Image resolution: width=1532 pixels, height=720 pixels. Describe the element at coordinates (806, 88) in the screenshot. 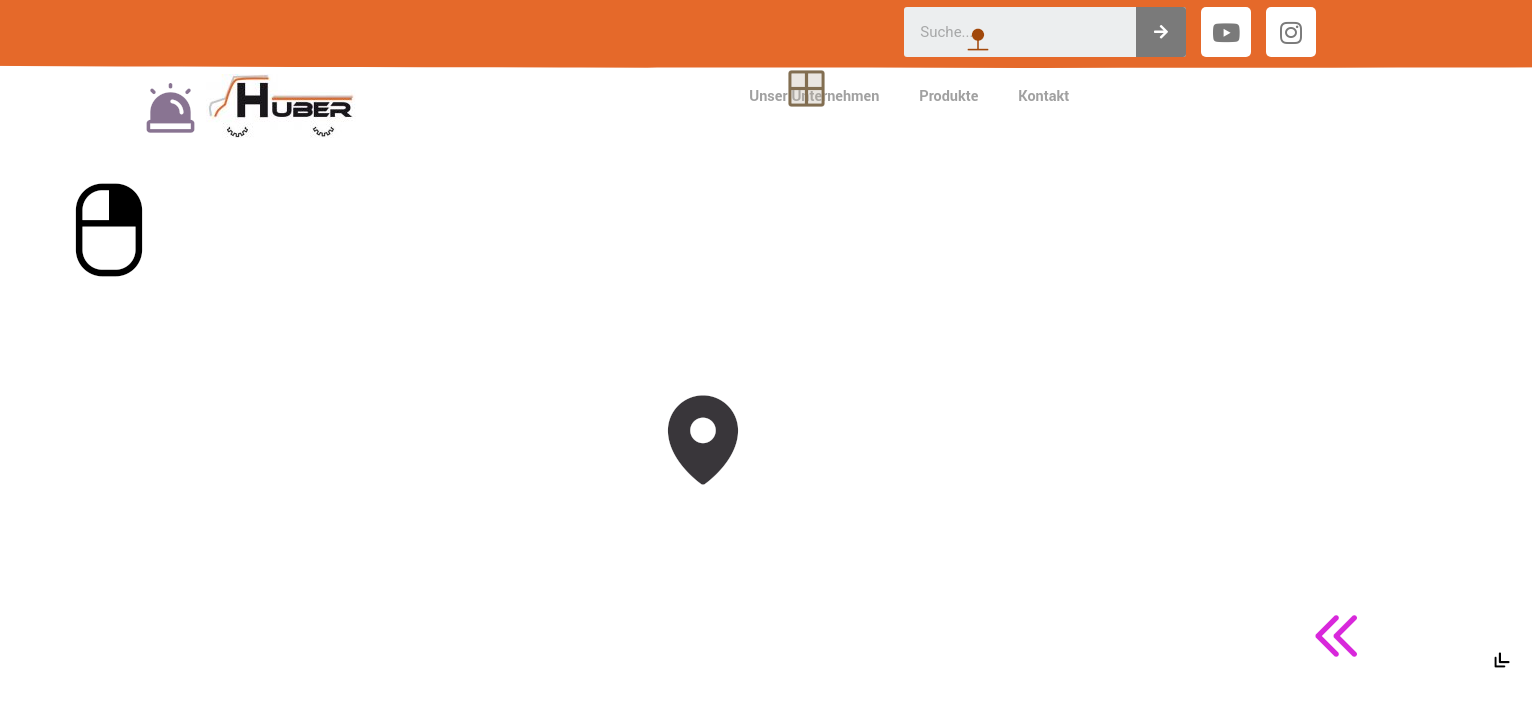

I see `view items in grid layout` at that location.